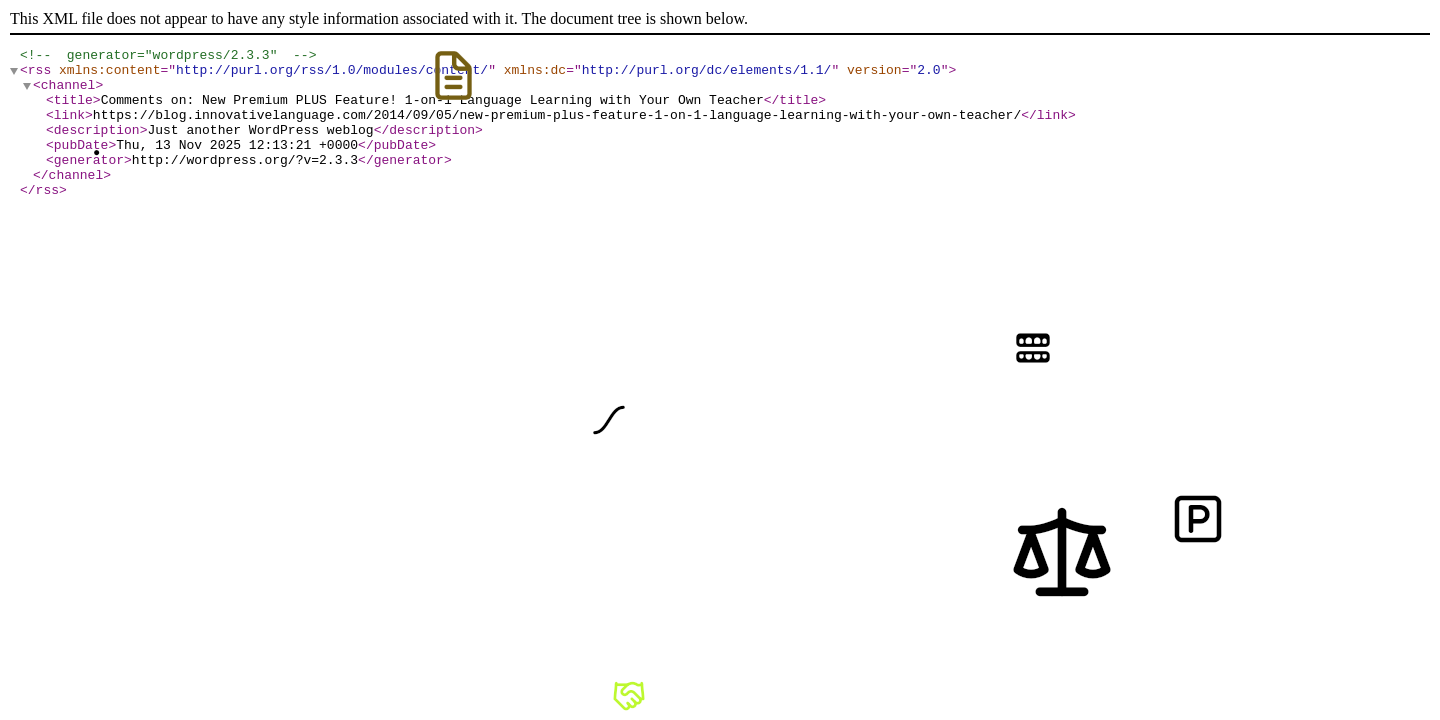 The width and height of the screenshot is (1440, 720). I want to click on find nearby parking locations, so click(1198, 519).